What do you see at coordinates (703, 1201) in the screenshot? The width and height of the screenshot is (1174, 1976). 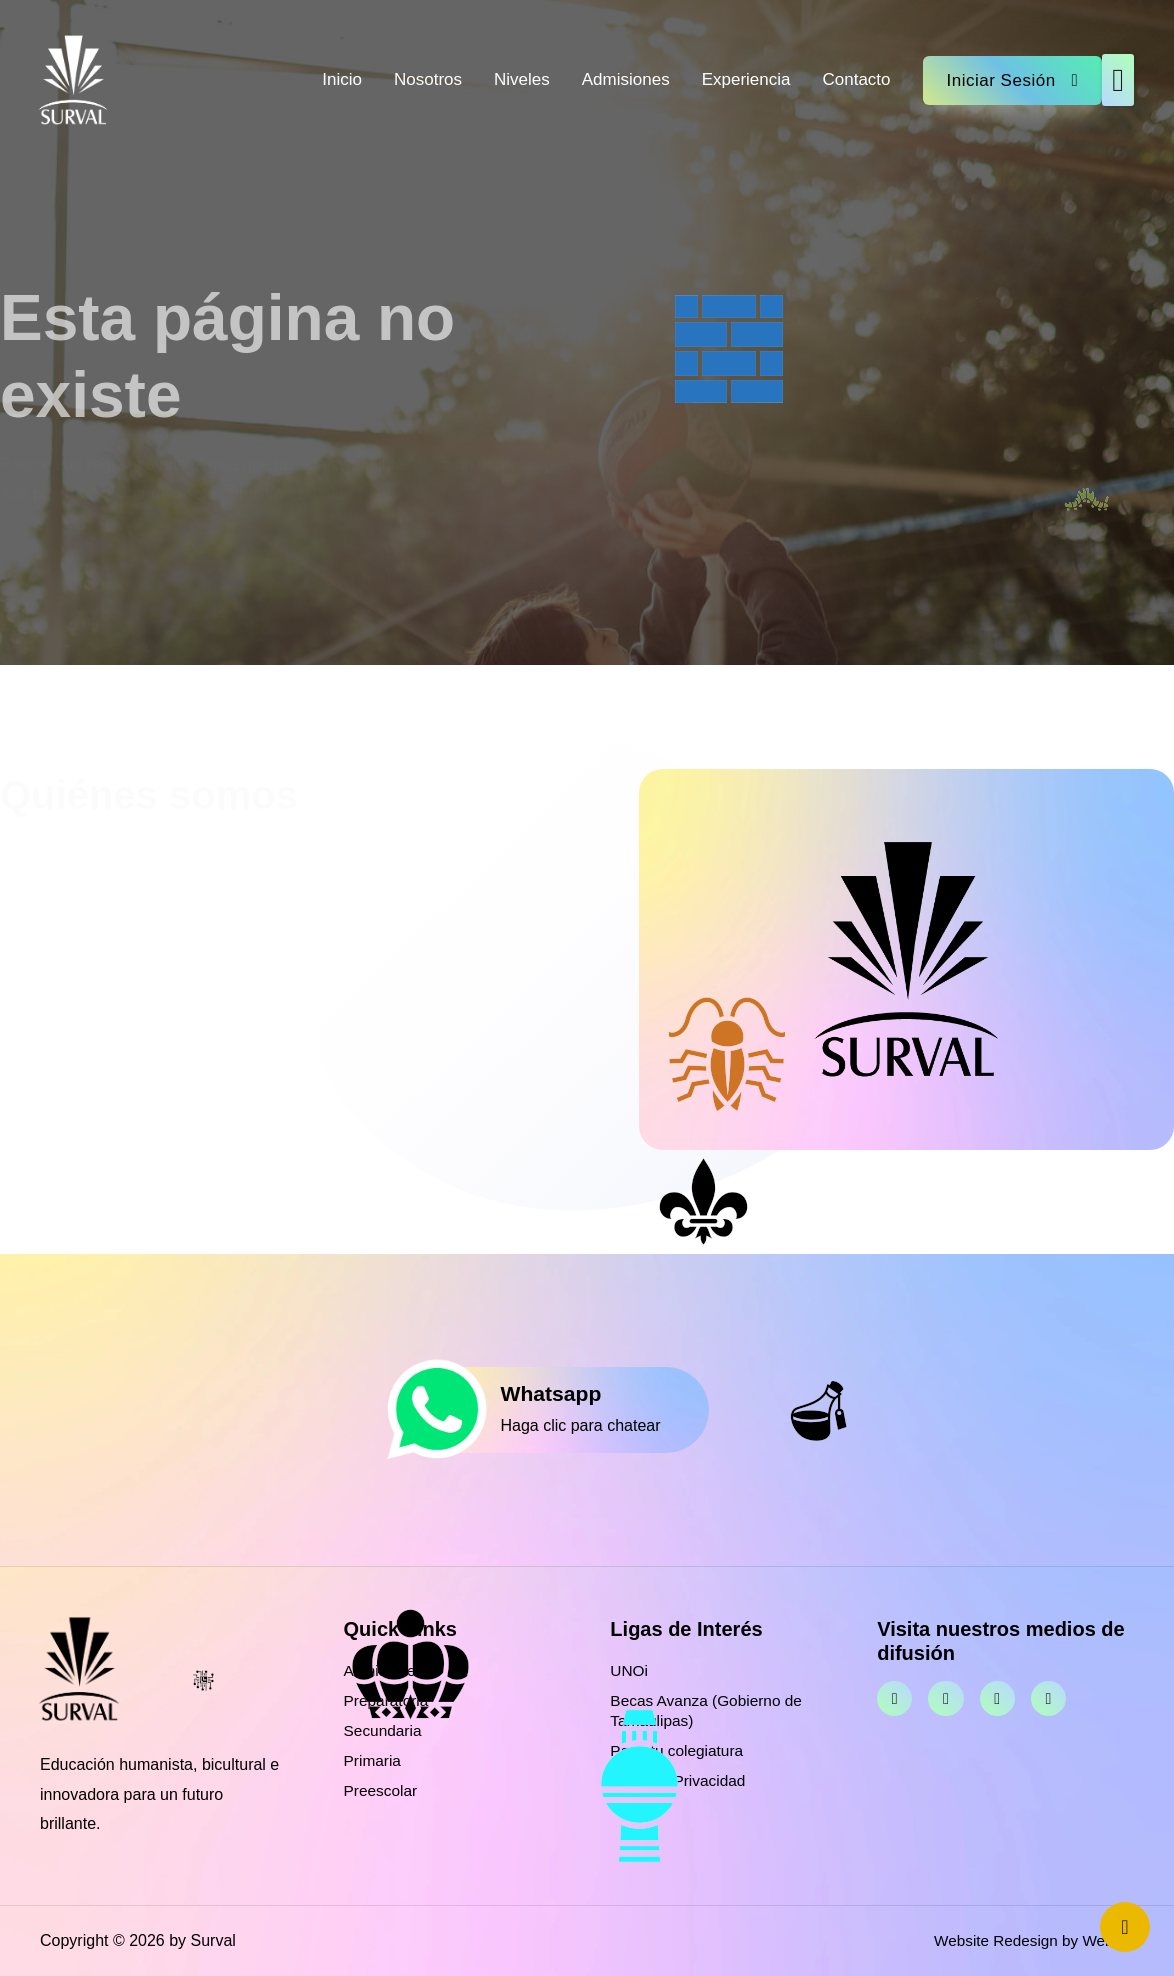 I see `decorative emblem representing French or royal heritage` at bounding box center [703, 1201].